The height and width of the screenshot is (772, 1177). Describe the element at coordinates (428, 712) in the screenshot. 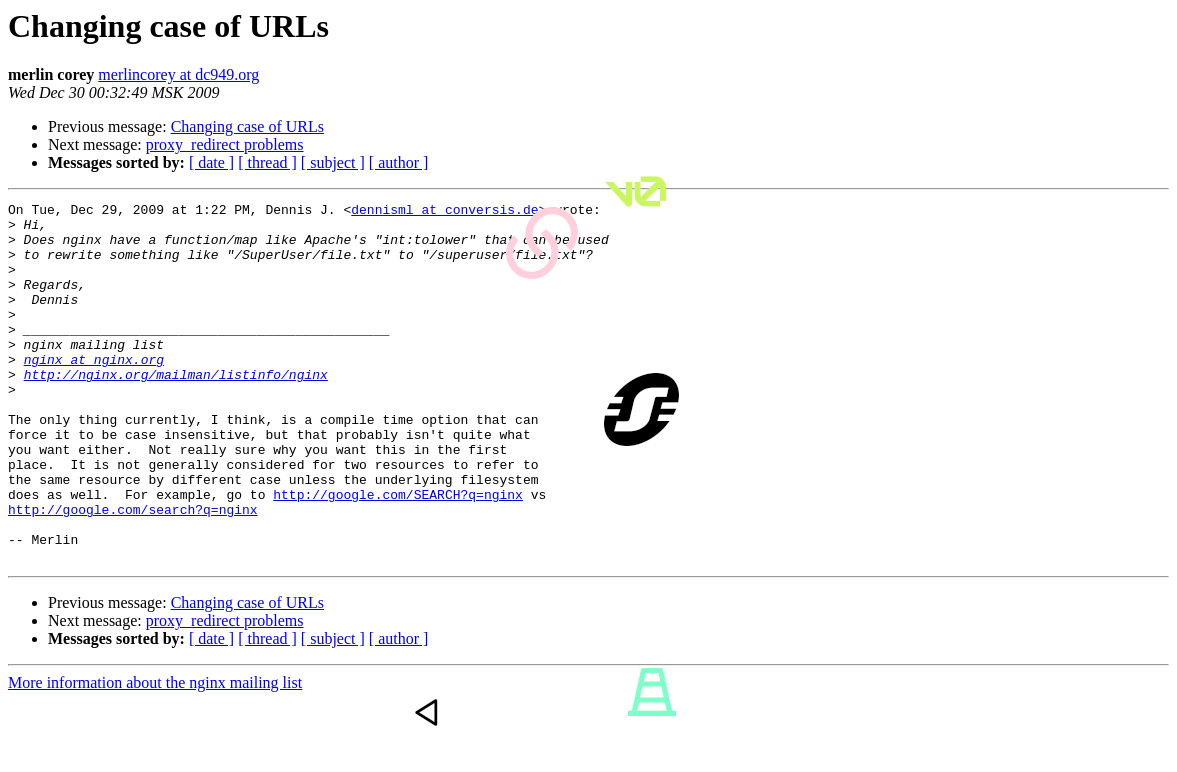

I see `play media in reverse` at that location.